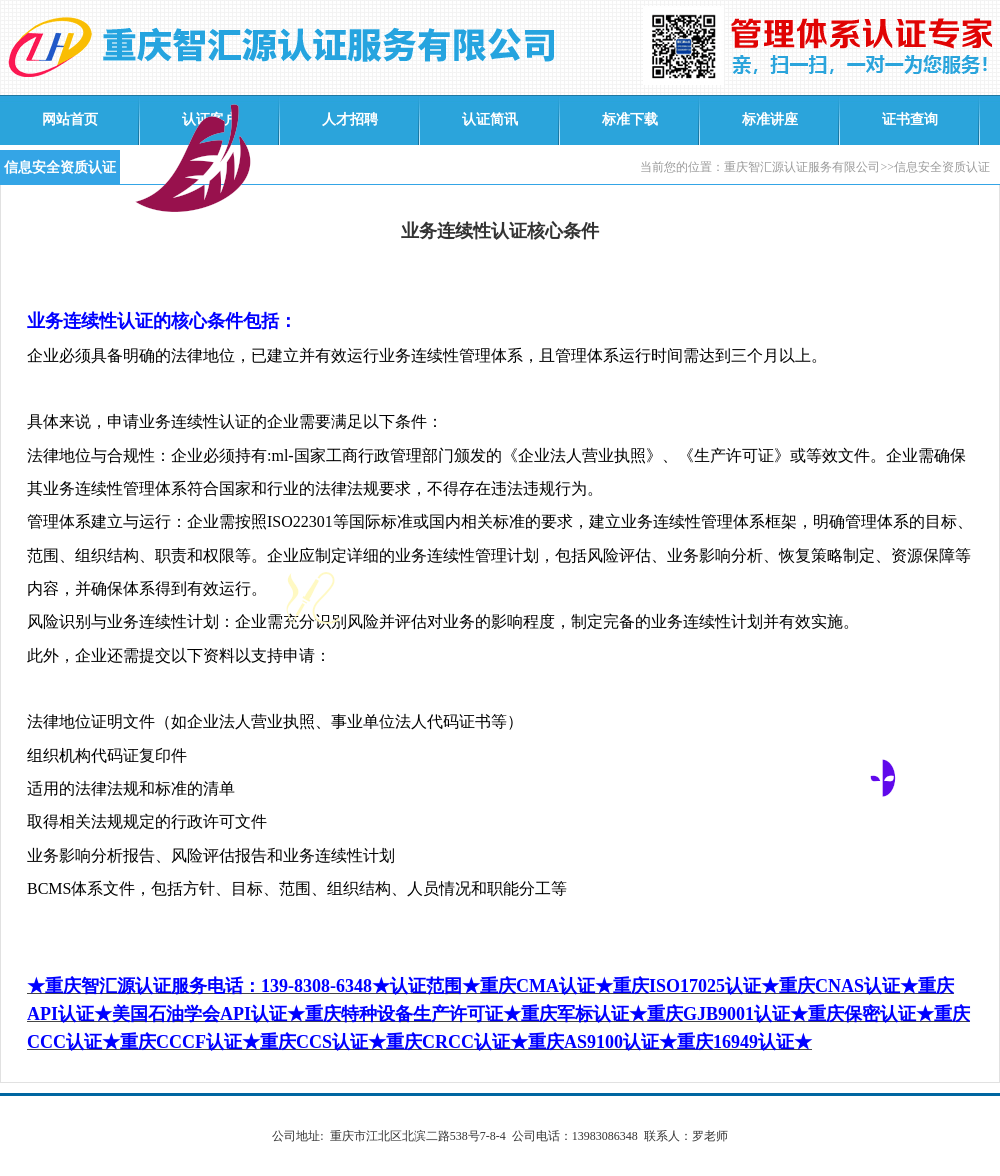 The width and height of the screenshot is (1000, 1176). Describe the element at coordinates (192, 161) in the screenshot. I see `indicates autumn or seasonal theme` at that location.